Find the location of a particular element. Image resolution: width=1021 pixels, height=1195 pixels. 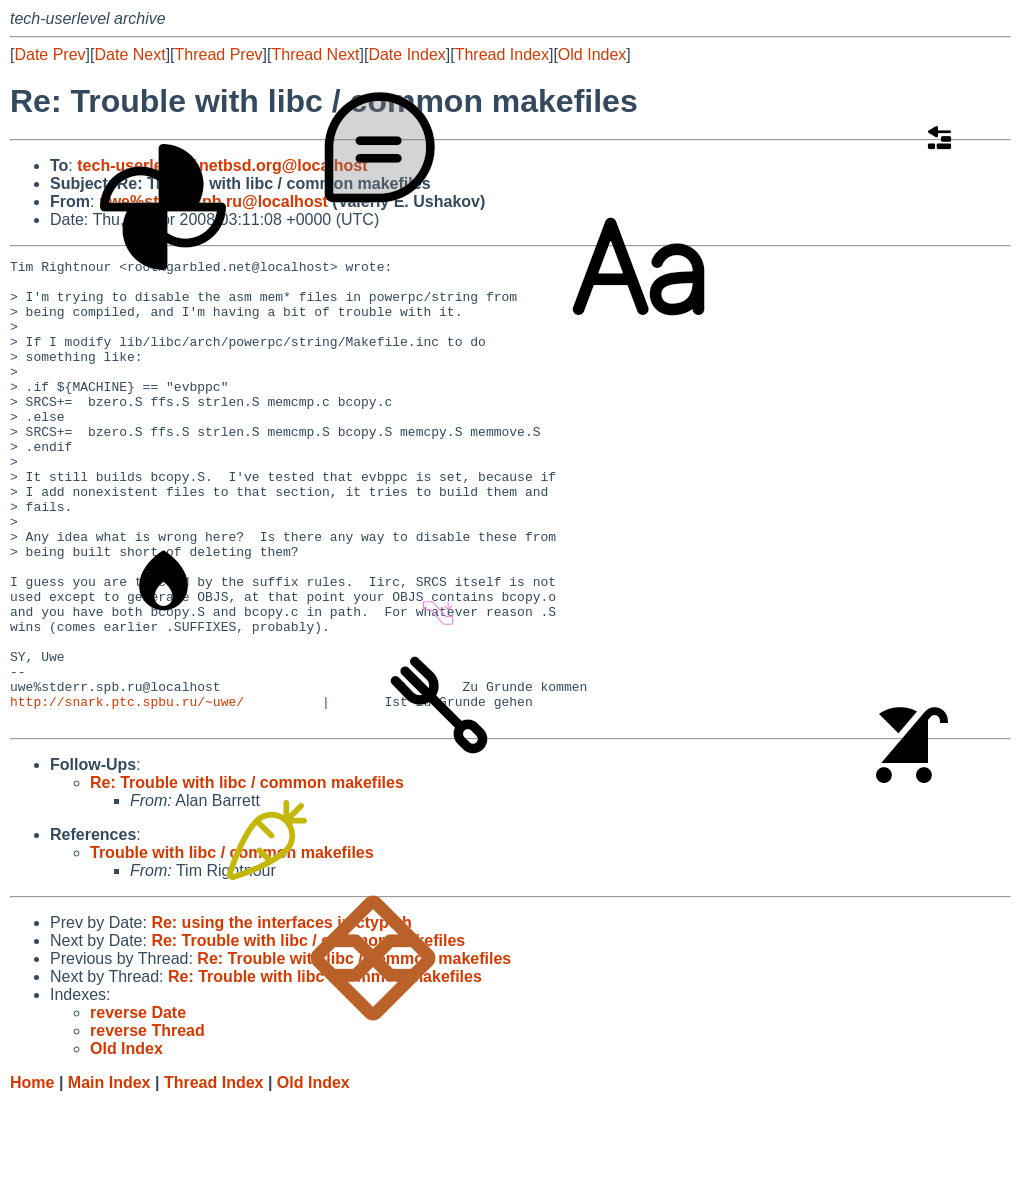

pay with Pix instant payment system is located at coordinates (373, 958).